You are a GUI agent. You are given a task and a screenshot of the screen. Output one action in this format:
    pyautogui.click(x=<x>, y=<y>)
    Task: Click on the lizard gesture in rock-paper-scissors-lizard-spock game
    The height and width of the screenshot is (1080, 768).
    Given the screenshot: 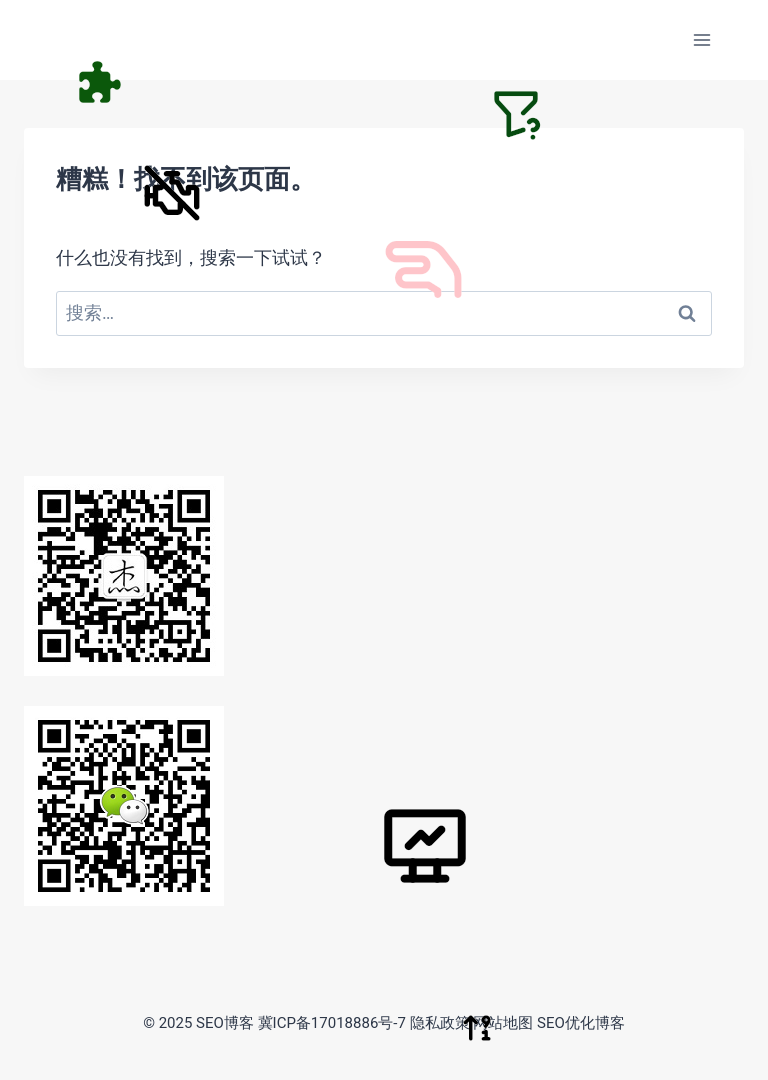 What is the action you would take?
    pyautogui.click(x=423, y=269)
    